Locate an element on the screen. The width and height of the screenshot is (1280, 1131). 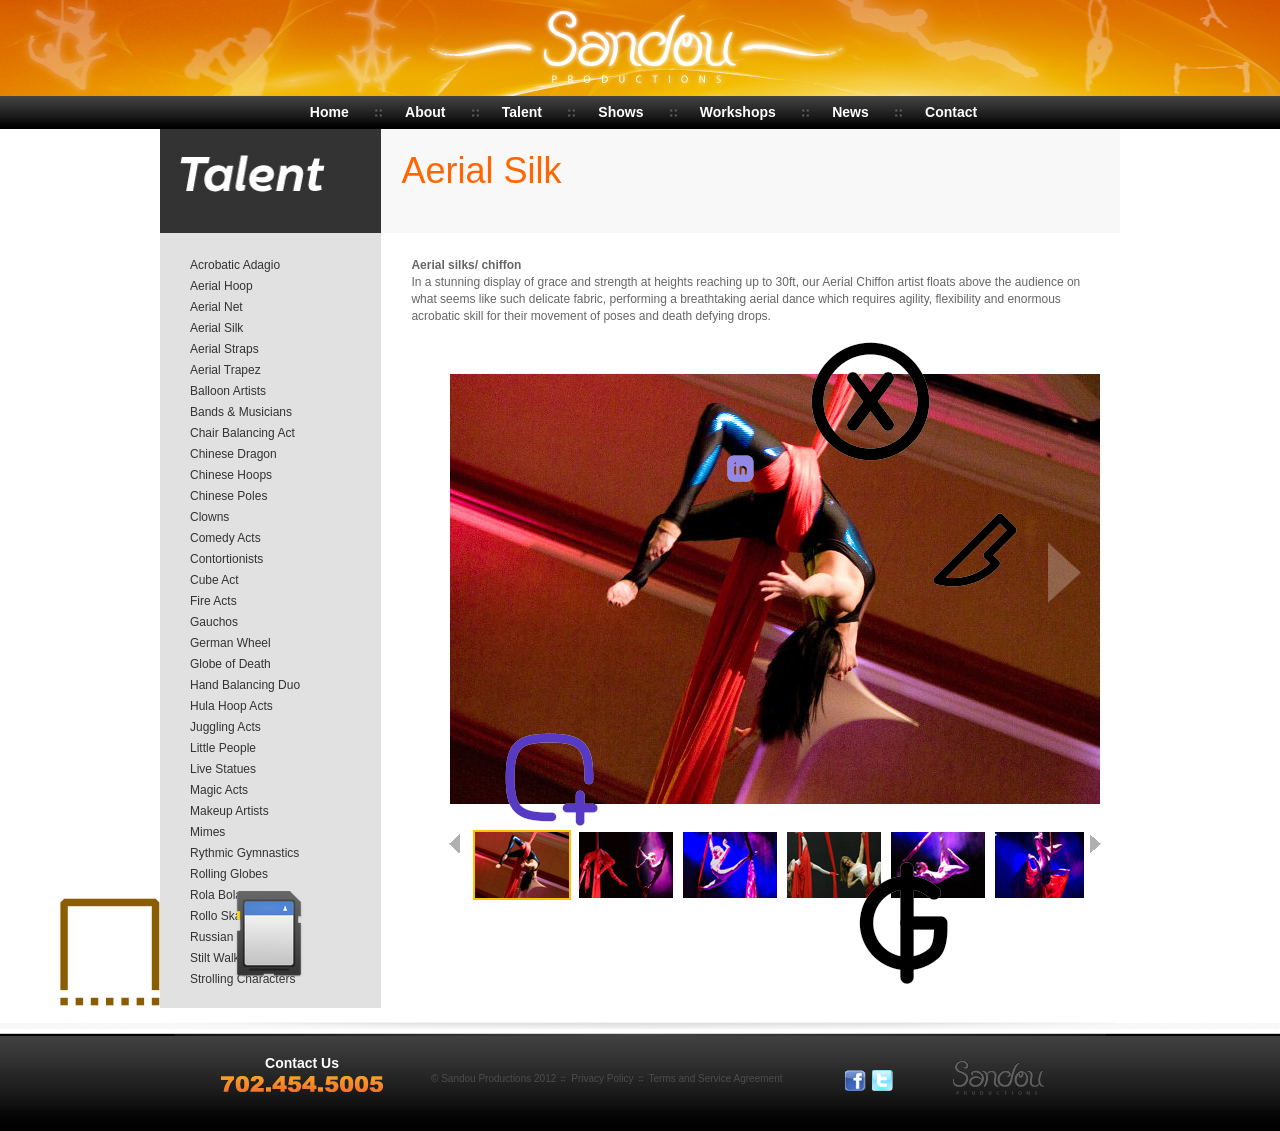
xbox x button indicator is located at coordinates (870, 401).